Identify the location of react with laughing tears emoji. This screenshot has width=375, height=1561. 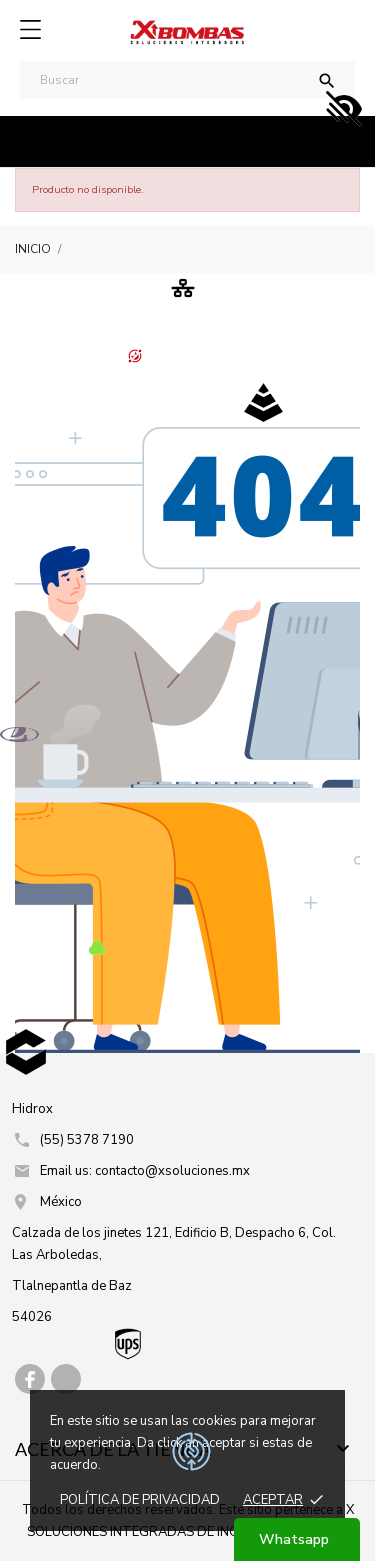
(135, 356).